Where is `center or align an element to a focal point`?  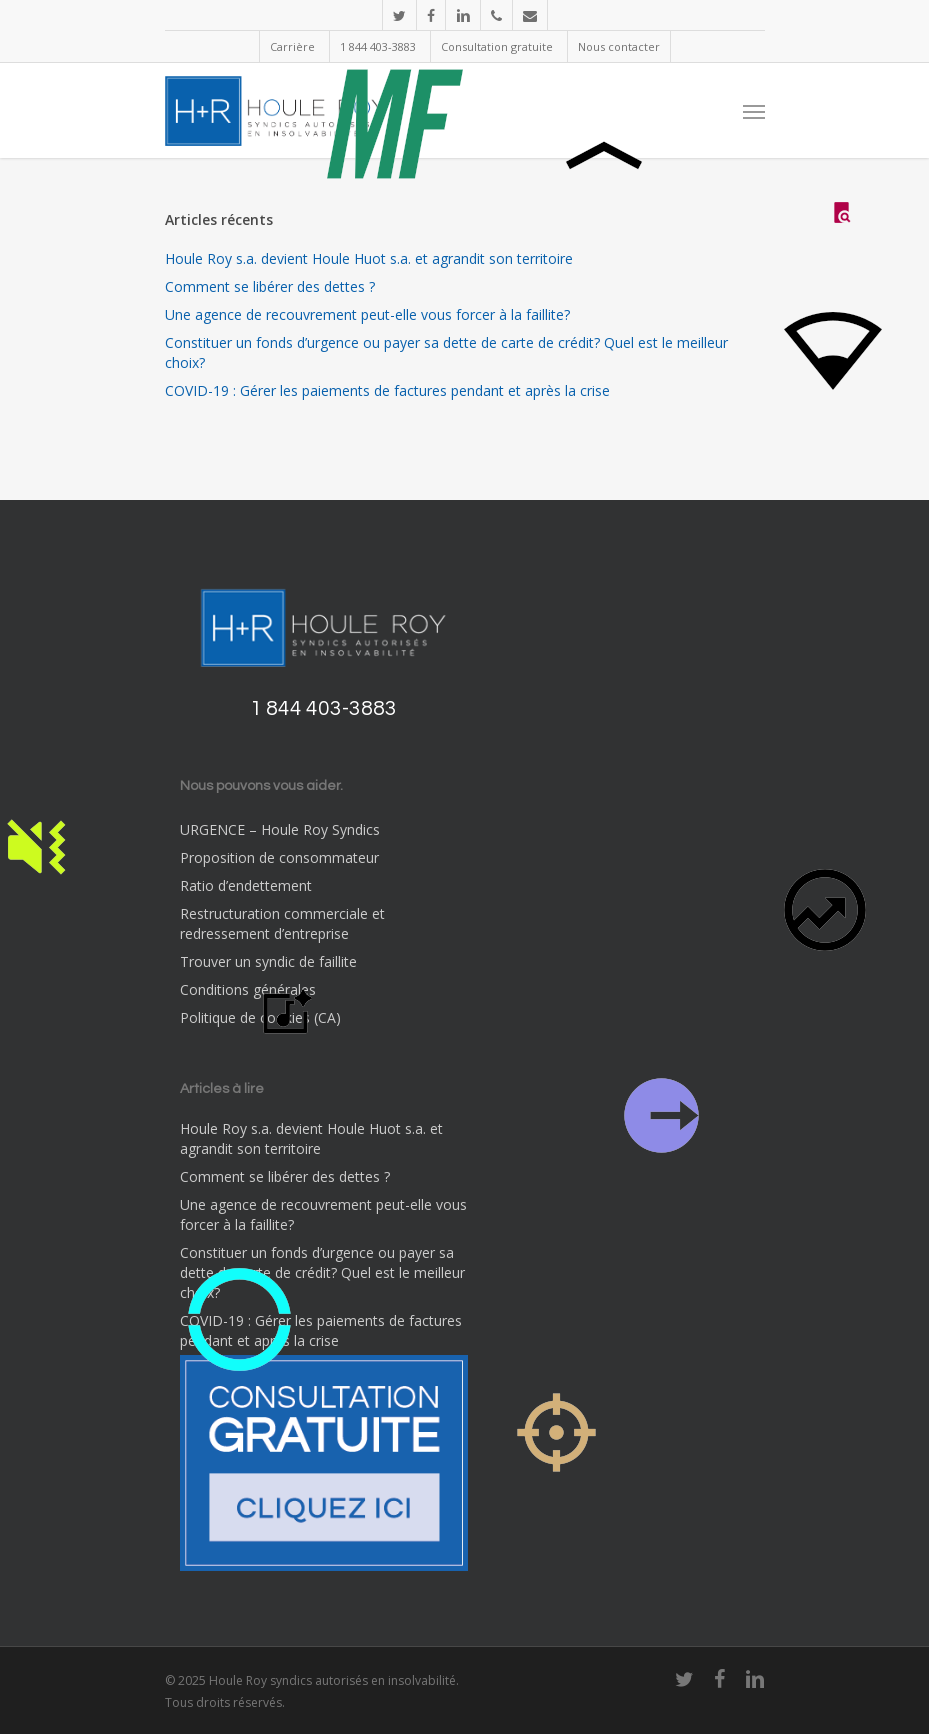
center or align an element to a focal point is located at coordinates (556, 1432).